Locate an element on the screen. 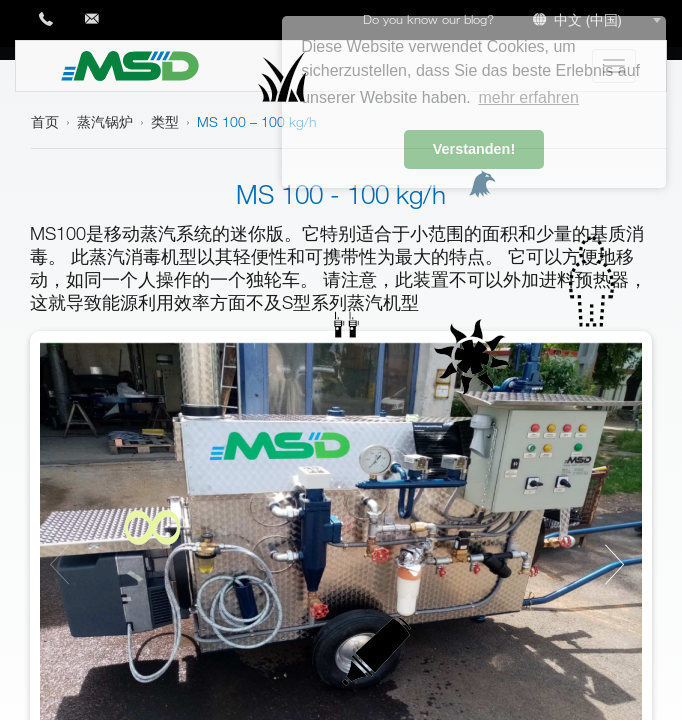 Image resolution: width=682 pixels, height=720 pixels. toggle invisibility or stealth mode is located at coordinates (591, 281).